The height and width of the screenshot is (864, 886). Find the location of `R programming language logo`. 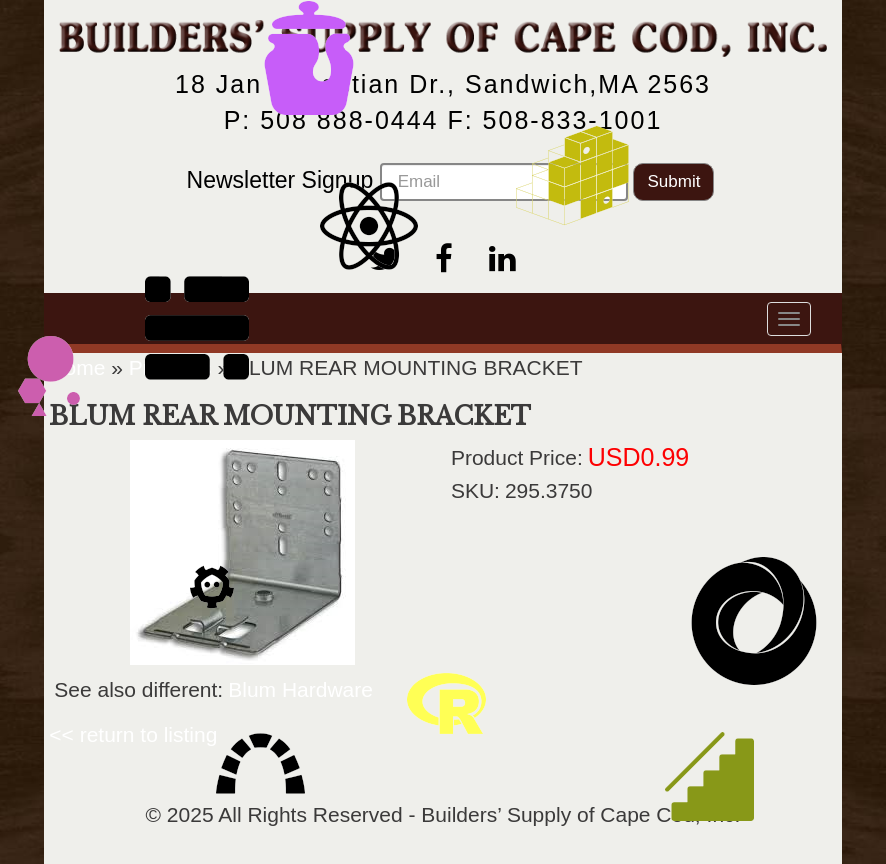

R programming language logo is located at coordinates (446, 703).